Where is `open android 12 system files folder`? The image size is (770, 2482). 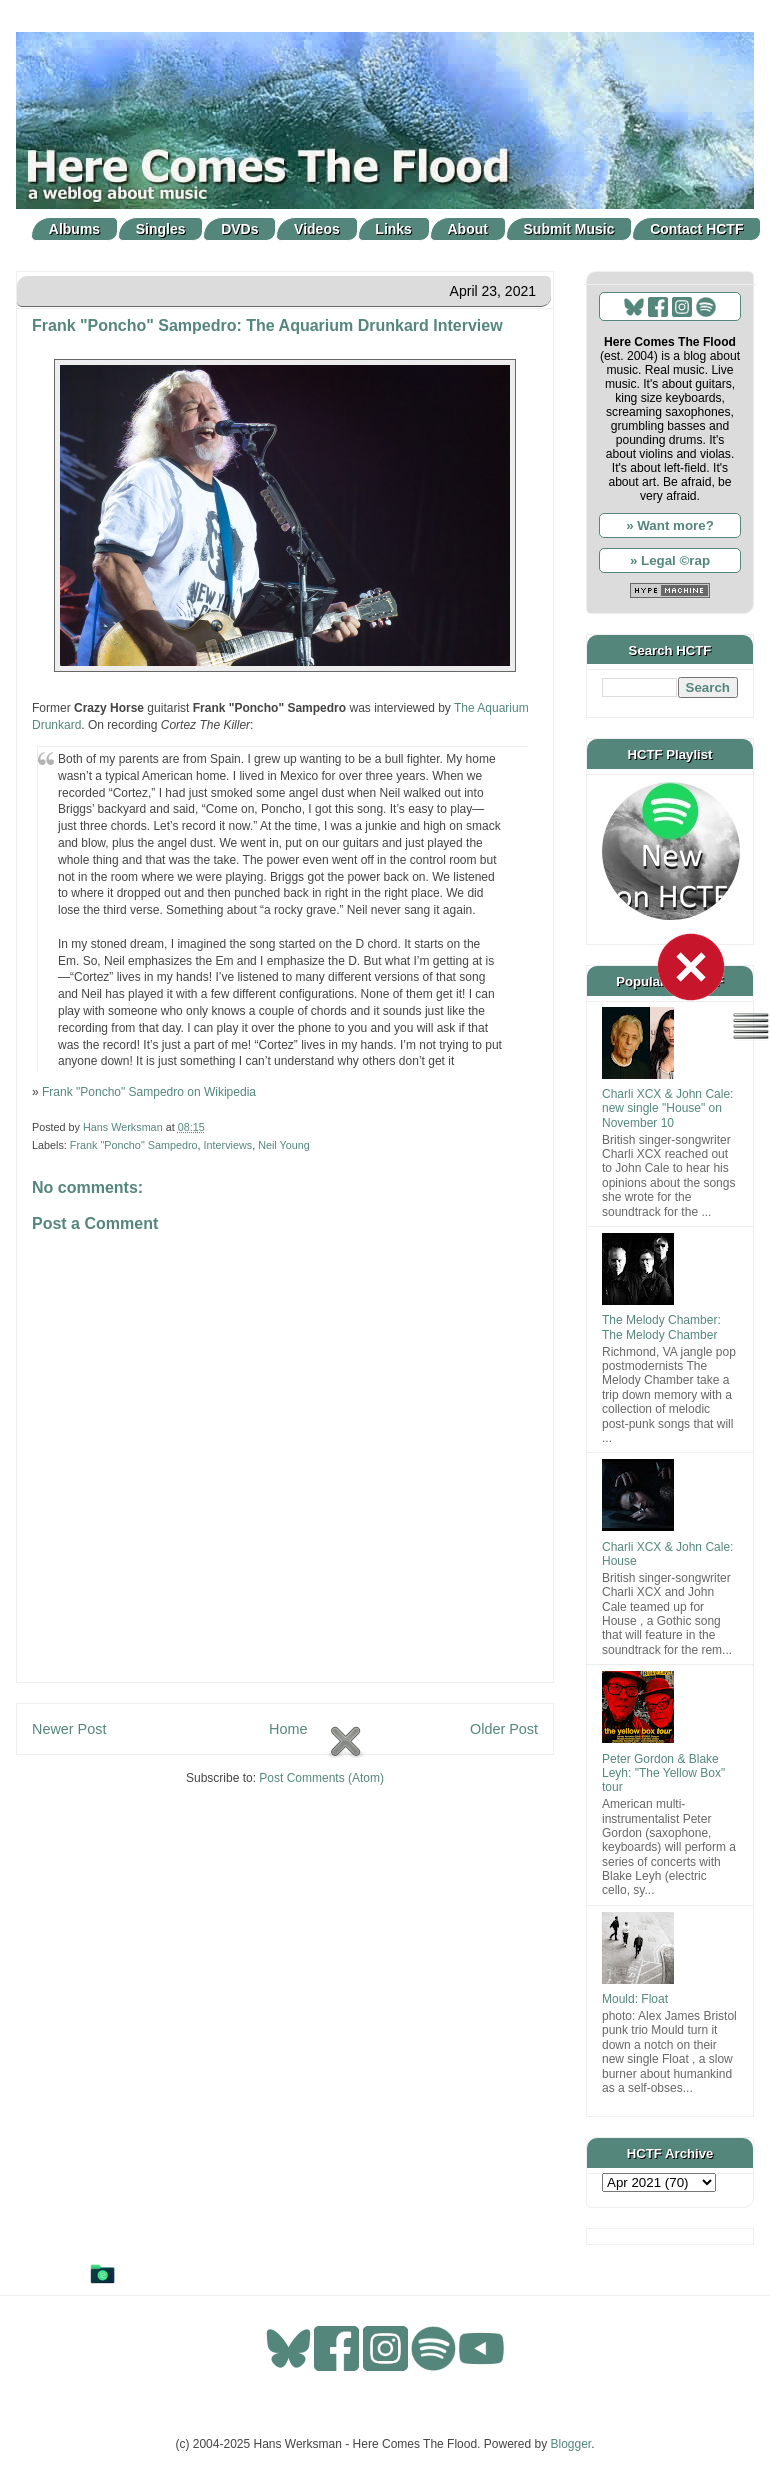
open android 12 system files folder is located at coordinates (102, 2274).